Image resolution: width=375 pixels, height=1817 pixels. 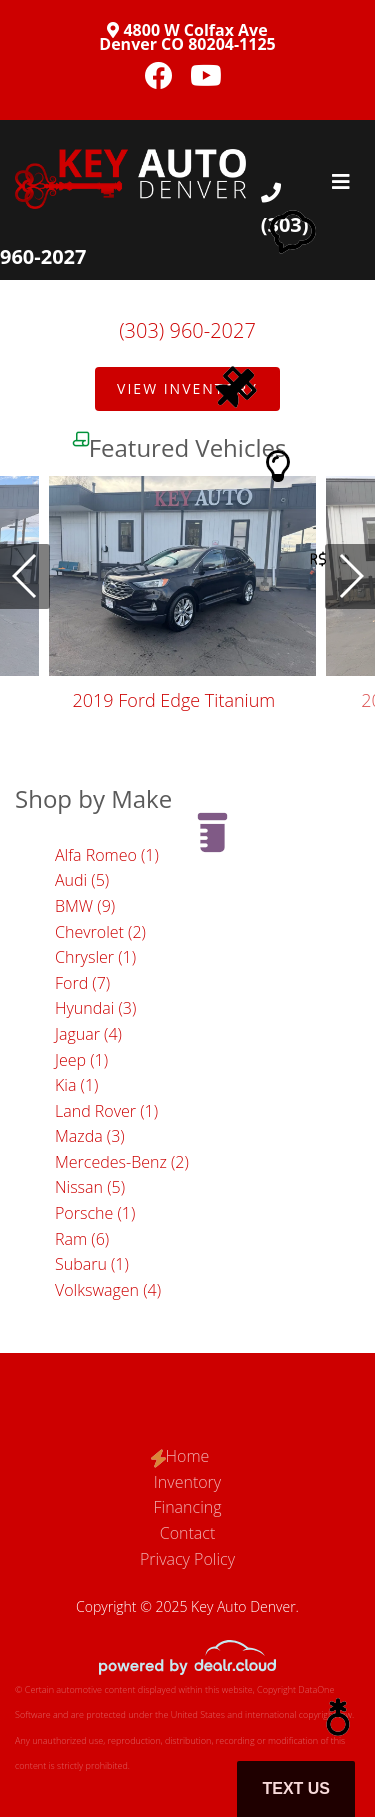 I want to click on view or edit scripts, so click(x=81, y=439).